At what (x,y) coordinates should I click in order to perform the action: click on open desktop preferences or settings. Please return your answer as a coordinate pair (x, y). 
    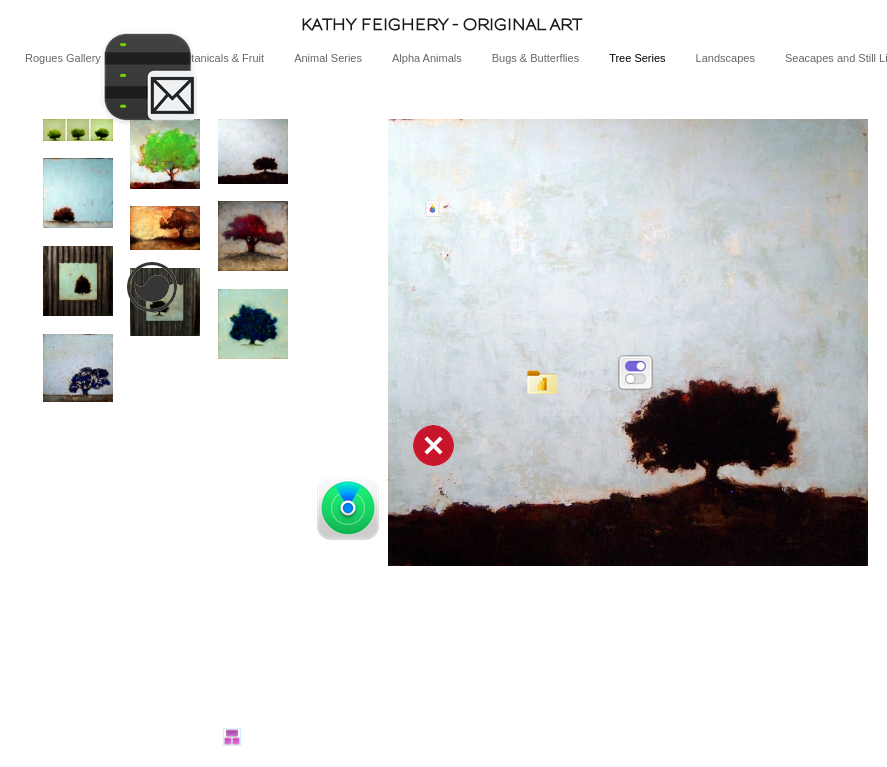
    Looking at the image, I should click on (635, 372).